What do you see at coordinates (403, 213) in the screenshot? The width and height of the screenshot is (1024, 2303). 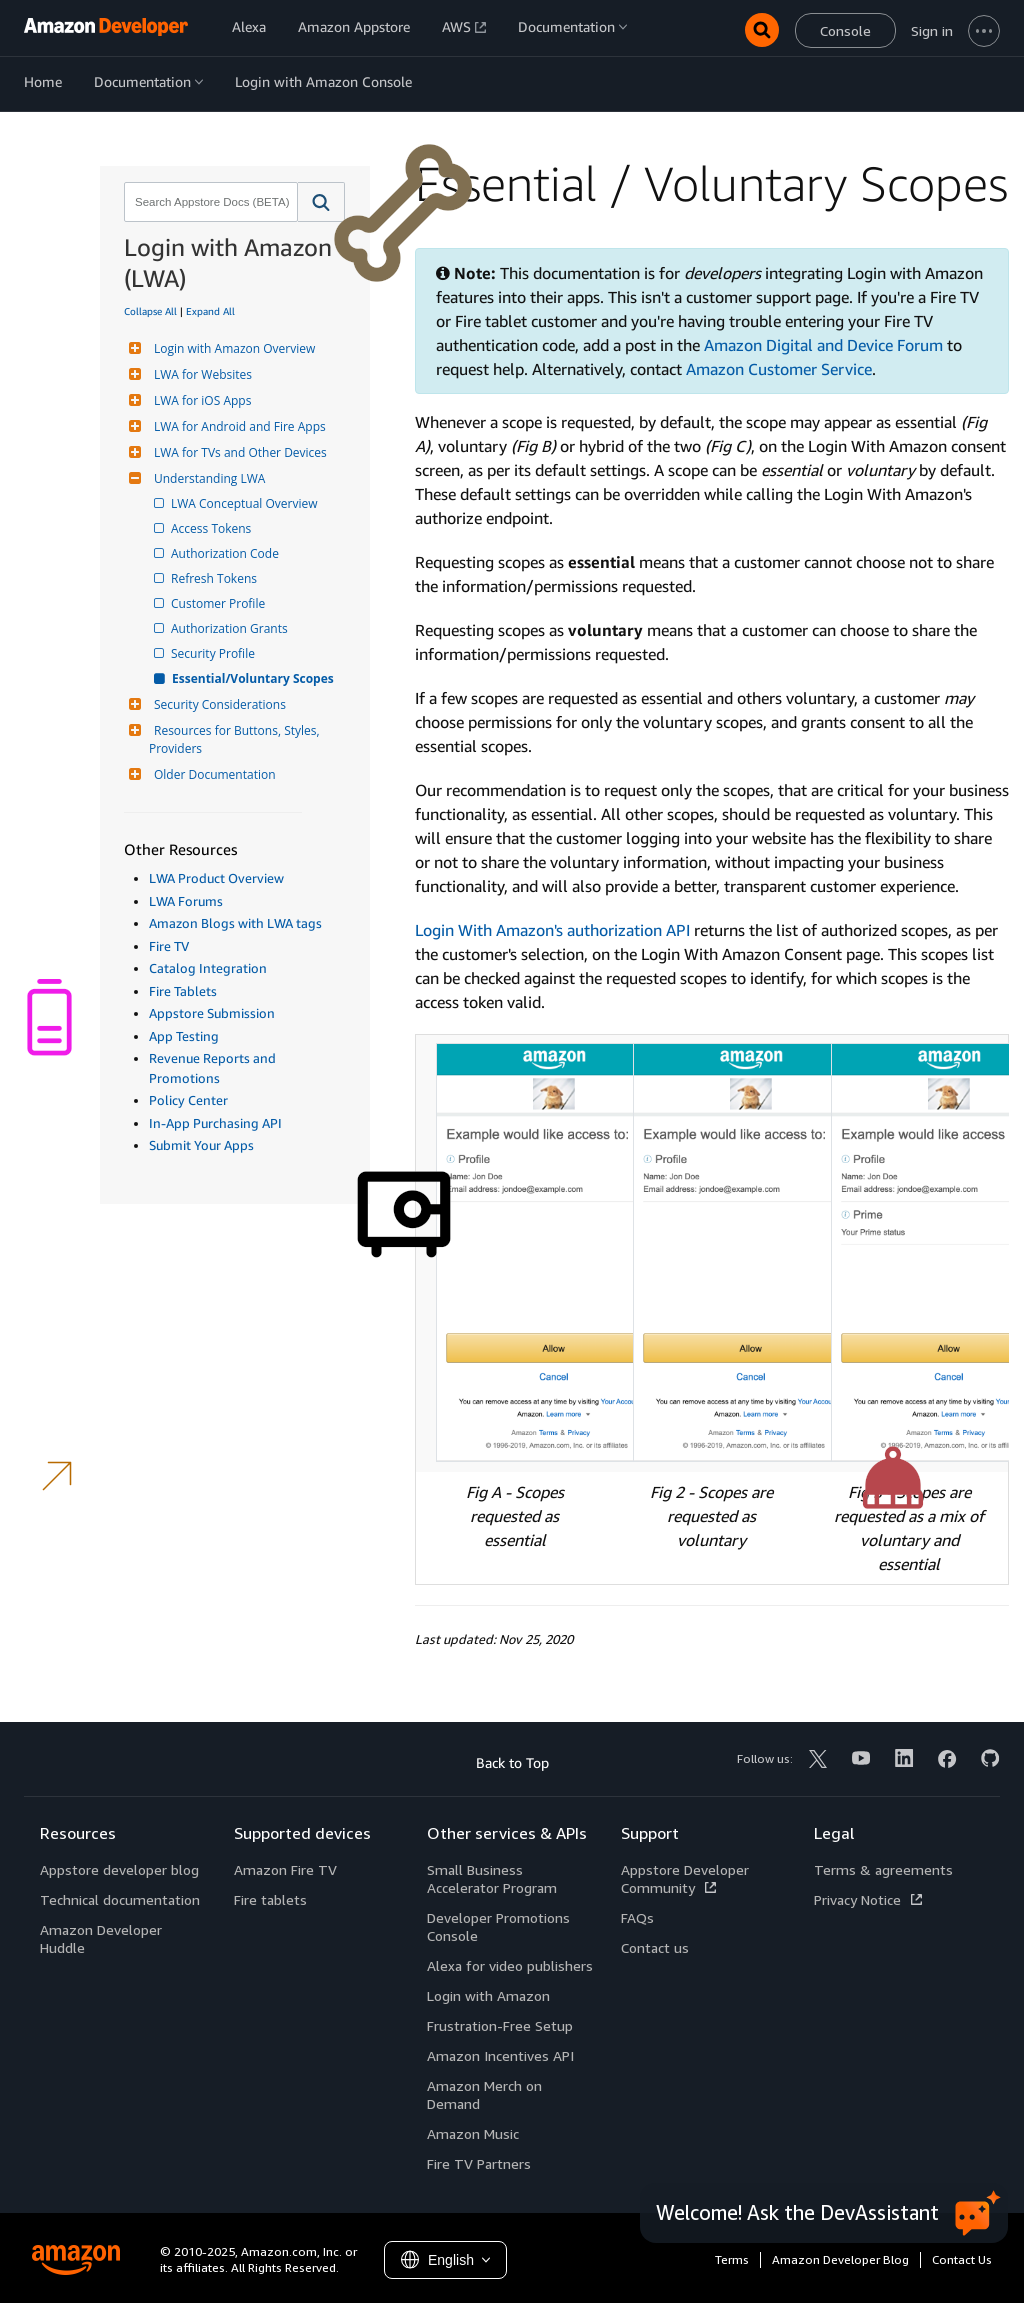 I see `access pet-related features or settings` at bounding box center [403, 213].